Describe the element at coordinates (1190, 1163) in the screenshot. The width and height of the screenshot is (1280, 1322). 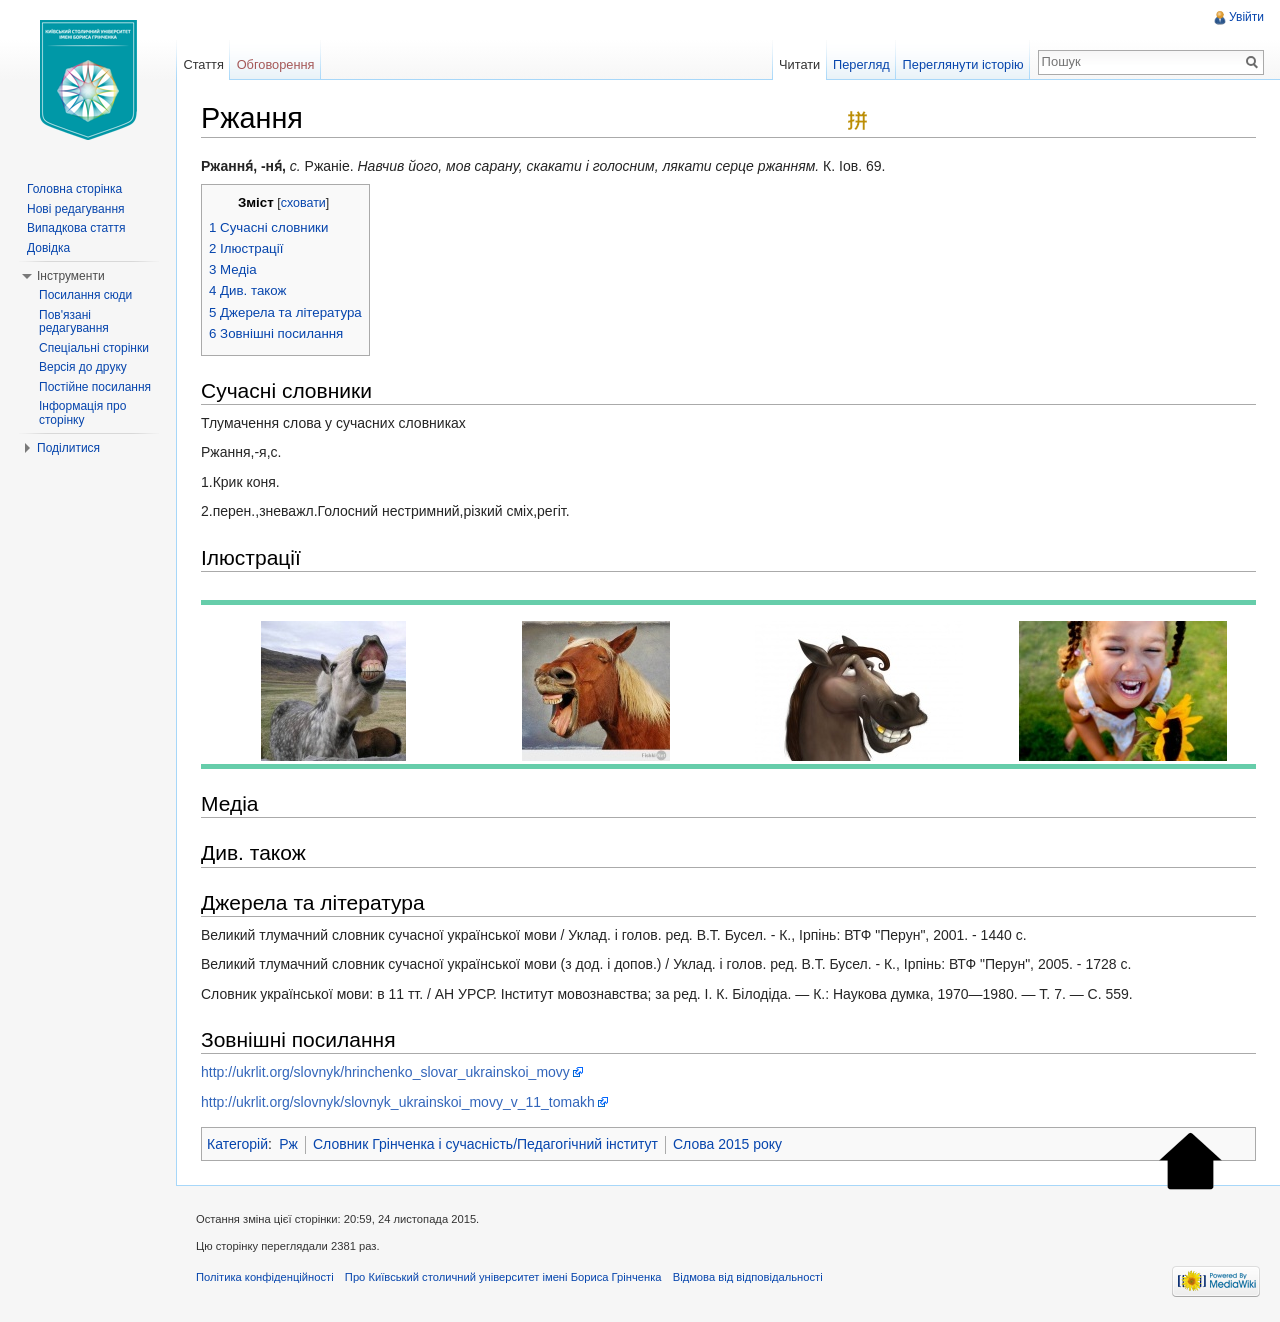
I see `navigate to home screen` at that location.